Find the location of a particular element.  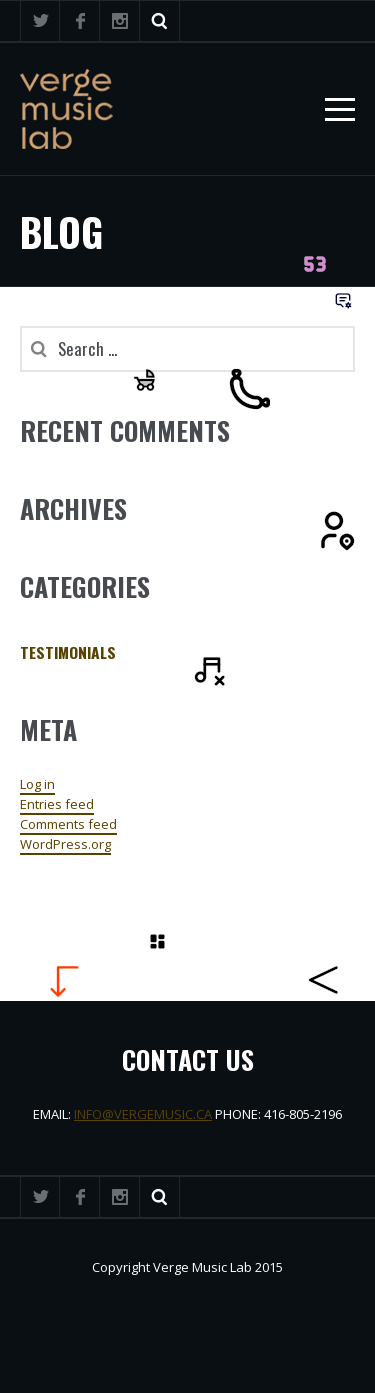

remove a song from playlist is located at coordinates (209, 670).